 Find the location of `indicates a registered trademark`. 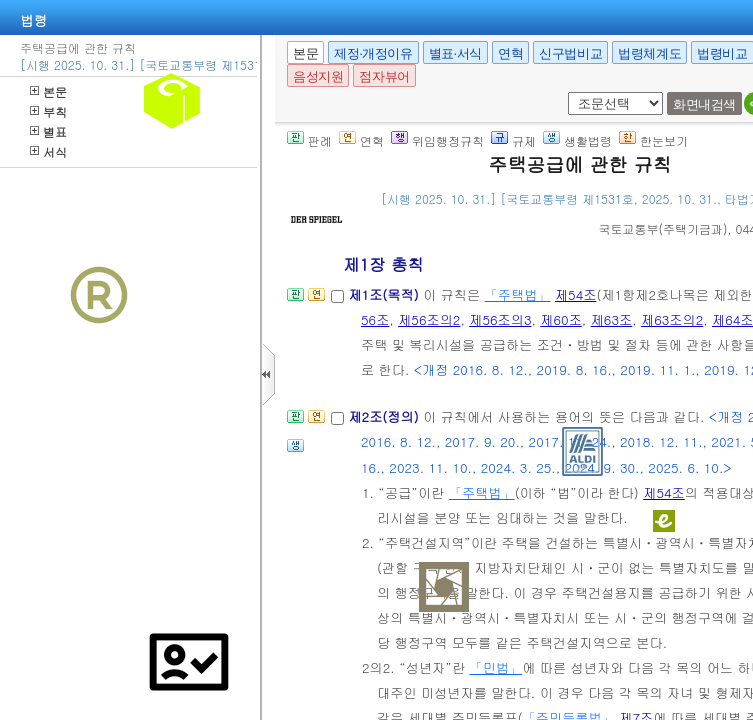

indicates a registered trademark is located at coordinates (99, 295).